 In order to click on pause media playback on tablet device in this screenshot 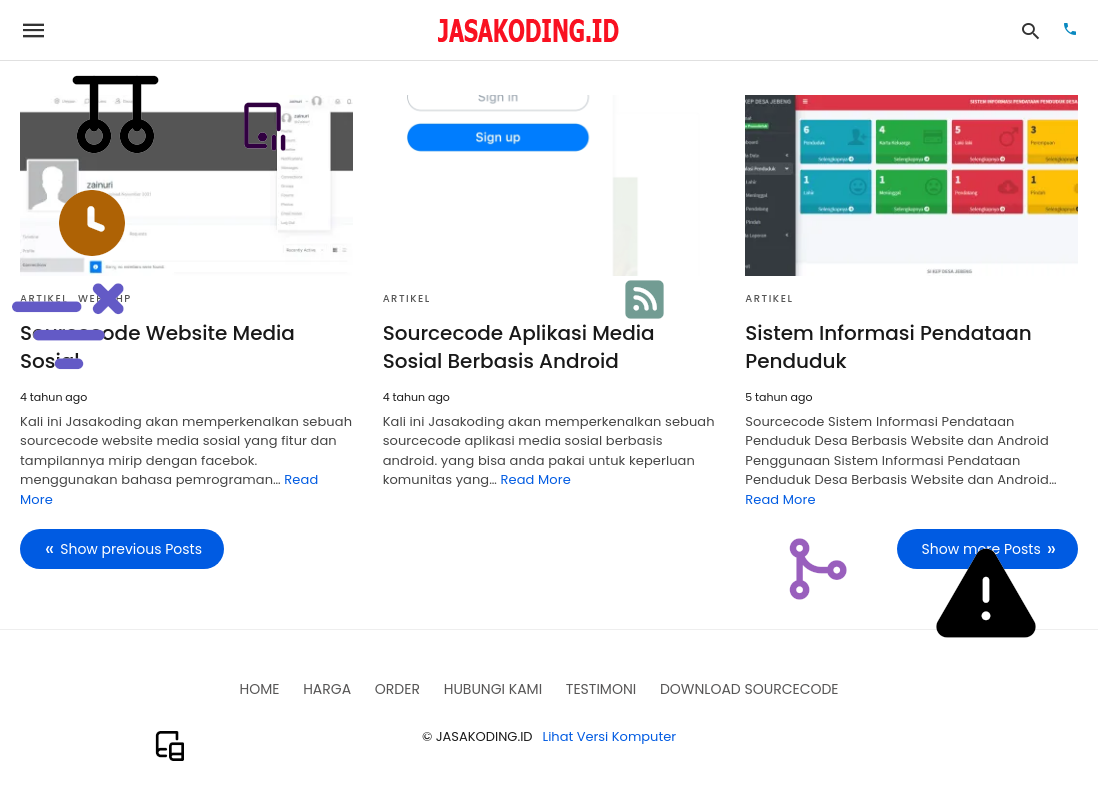, I will do `click(262, 125)`.